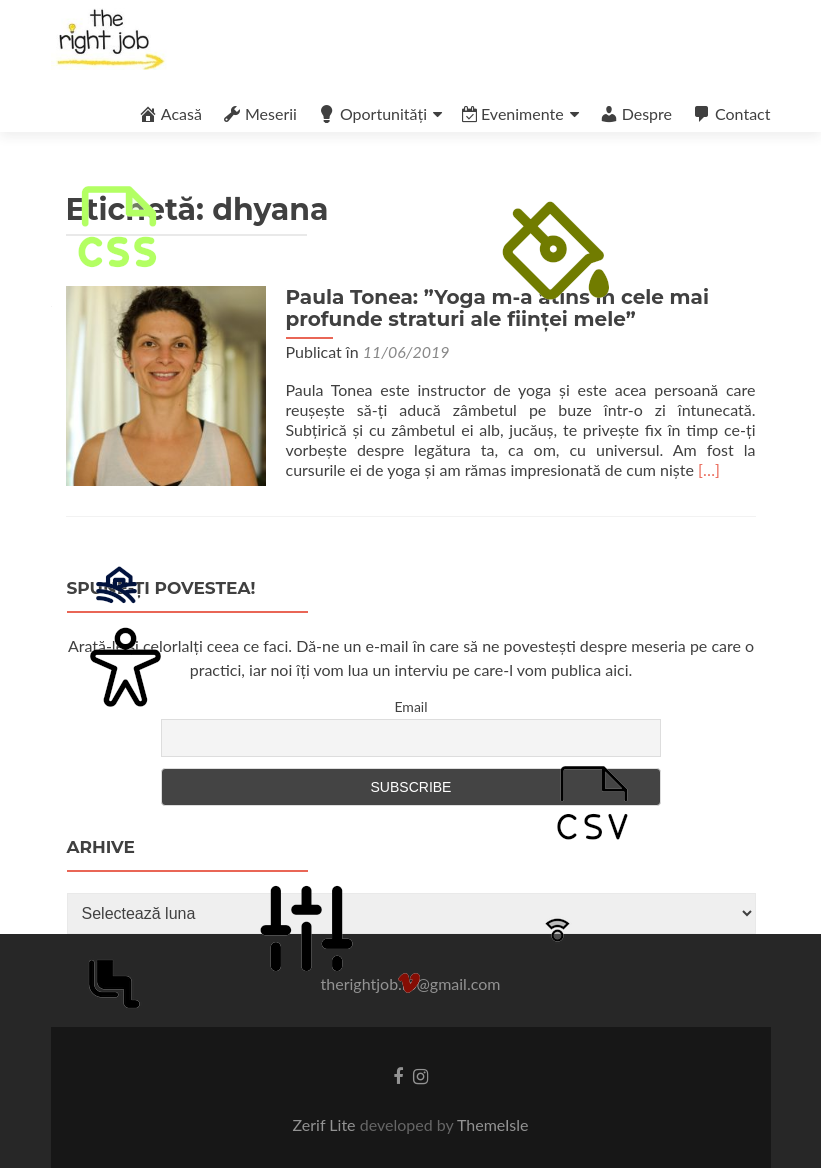  What do you see at coordinates (125, 668) in the screenshot?
I see `accessibility settings or features` at bounding box center [125, 668].